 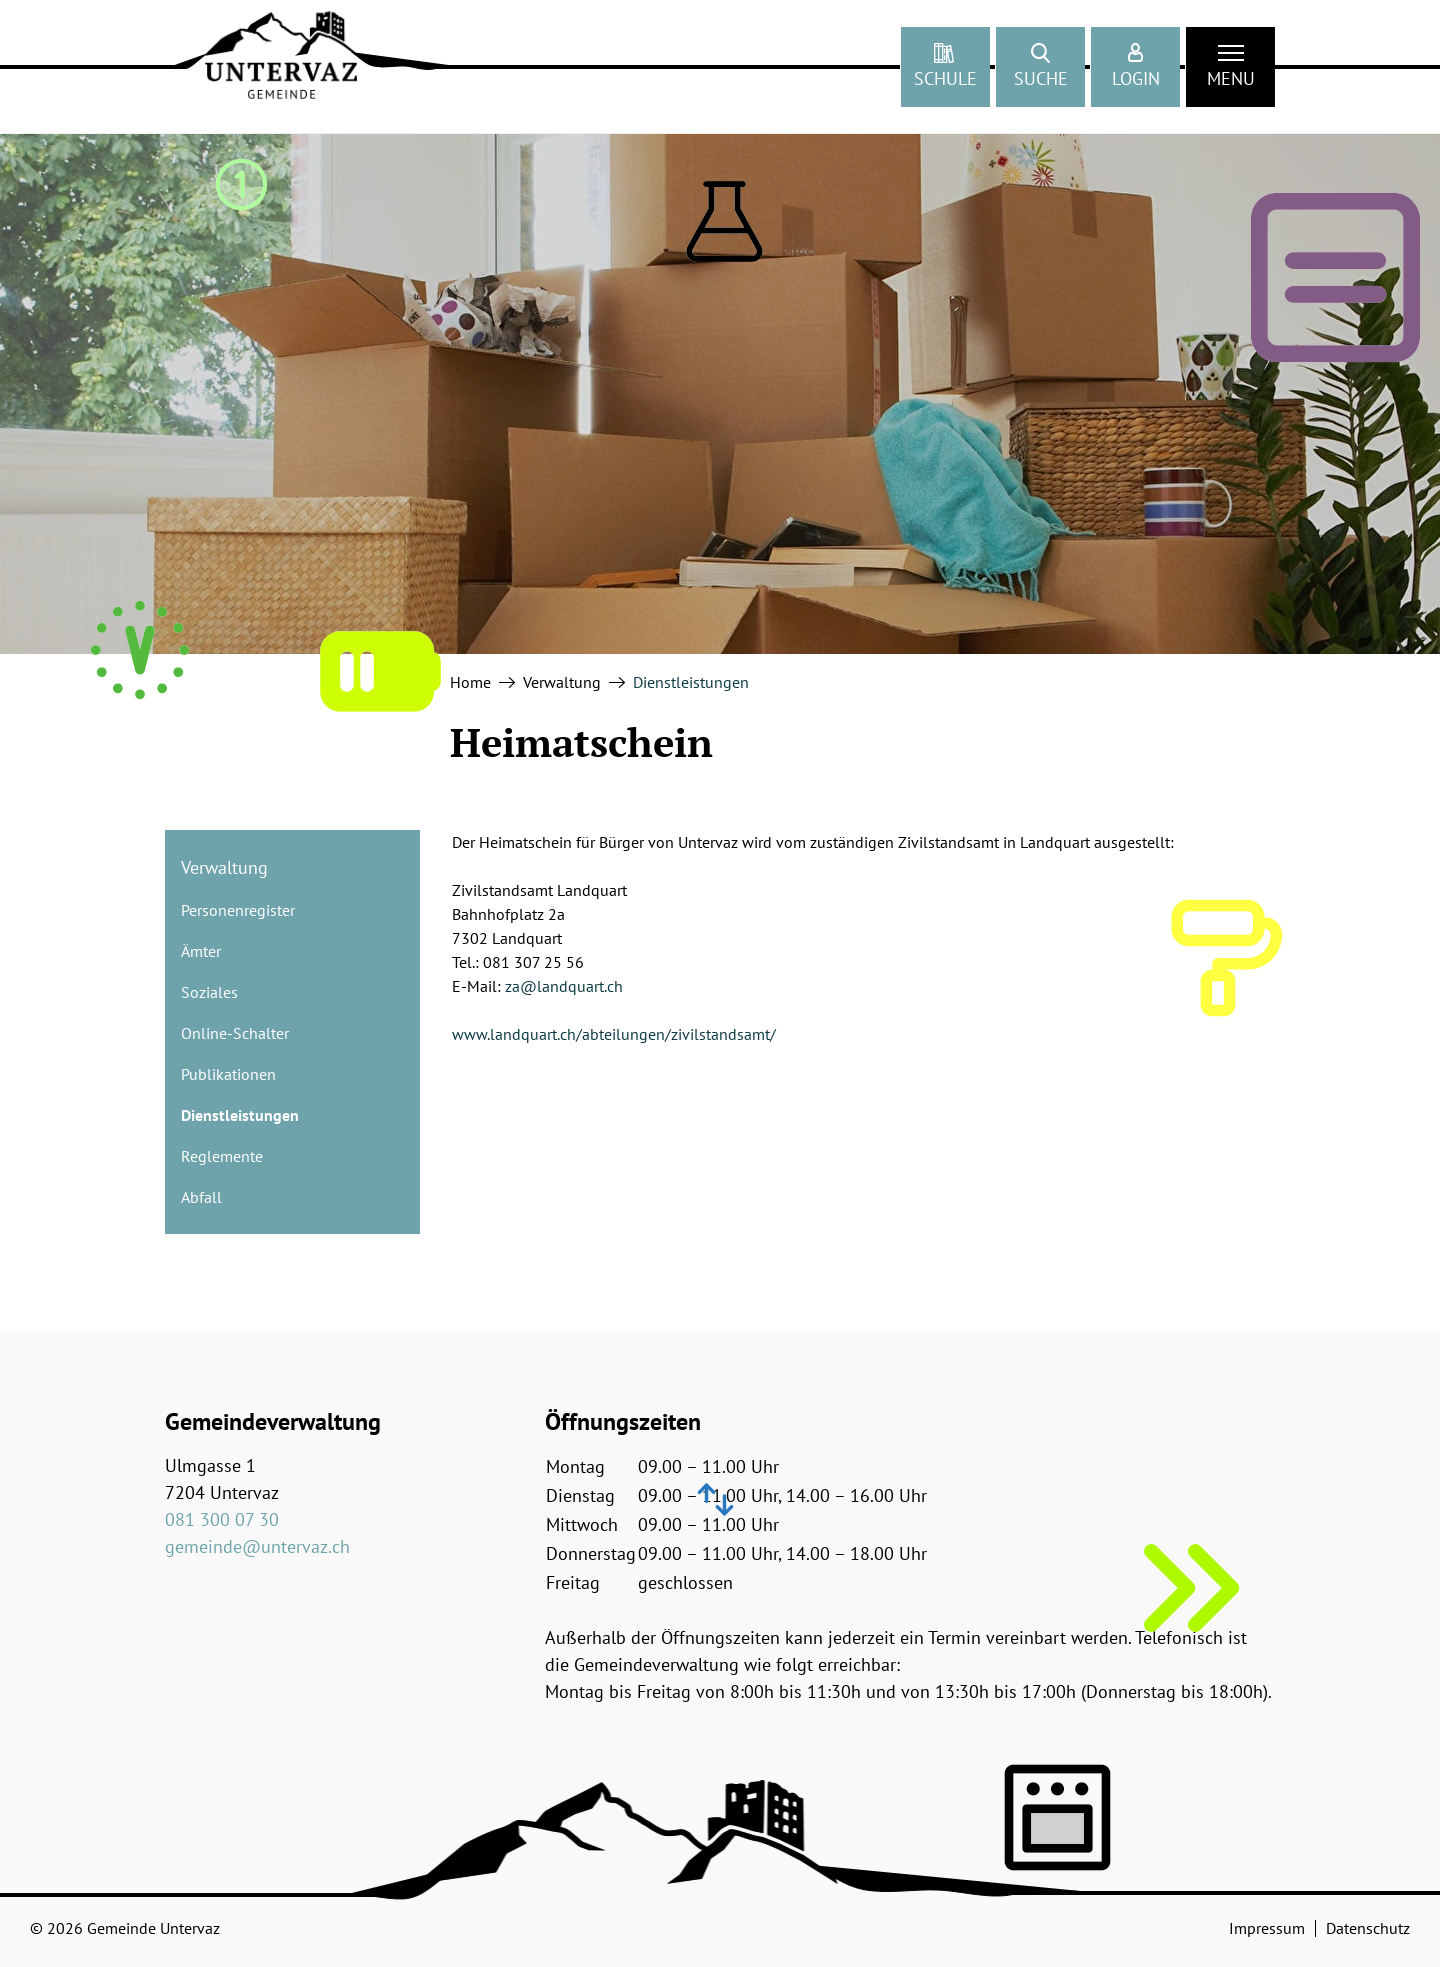 I want to click on switch the order of items vertically, so click(x=715, y=1499).